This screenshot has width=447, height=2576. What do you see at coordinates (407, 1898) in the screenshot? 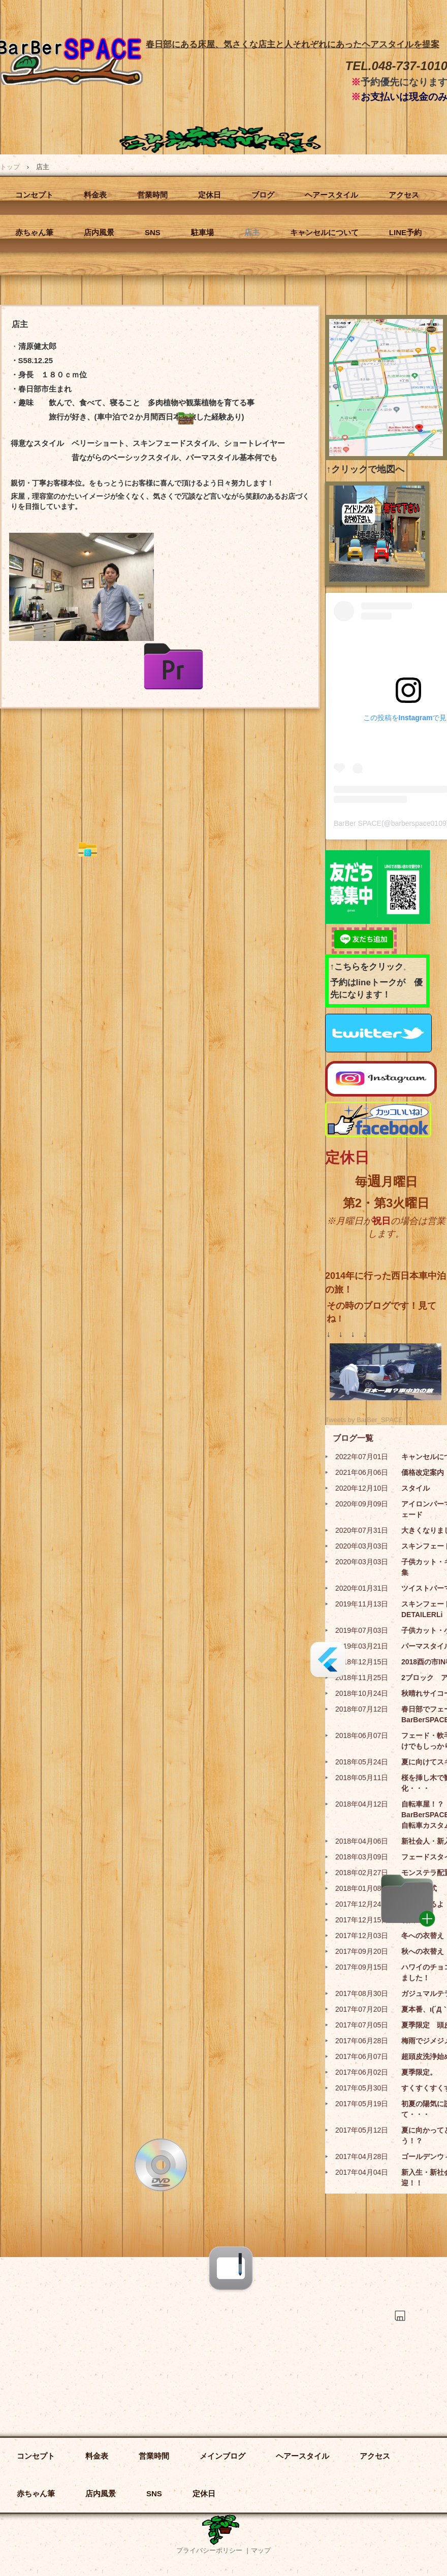
I see `create a new folder` at bounding box center [407, 1898].